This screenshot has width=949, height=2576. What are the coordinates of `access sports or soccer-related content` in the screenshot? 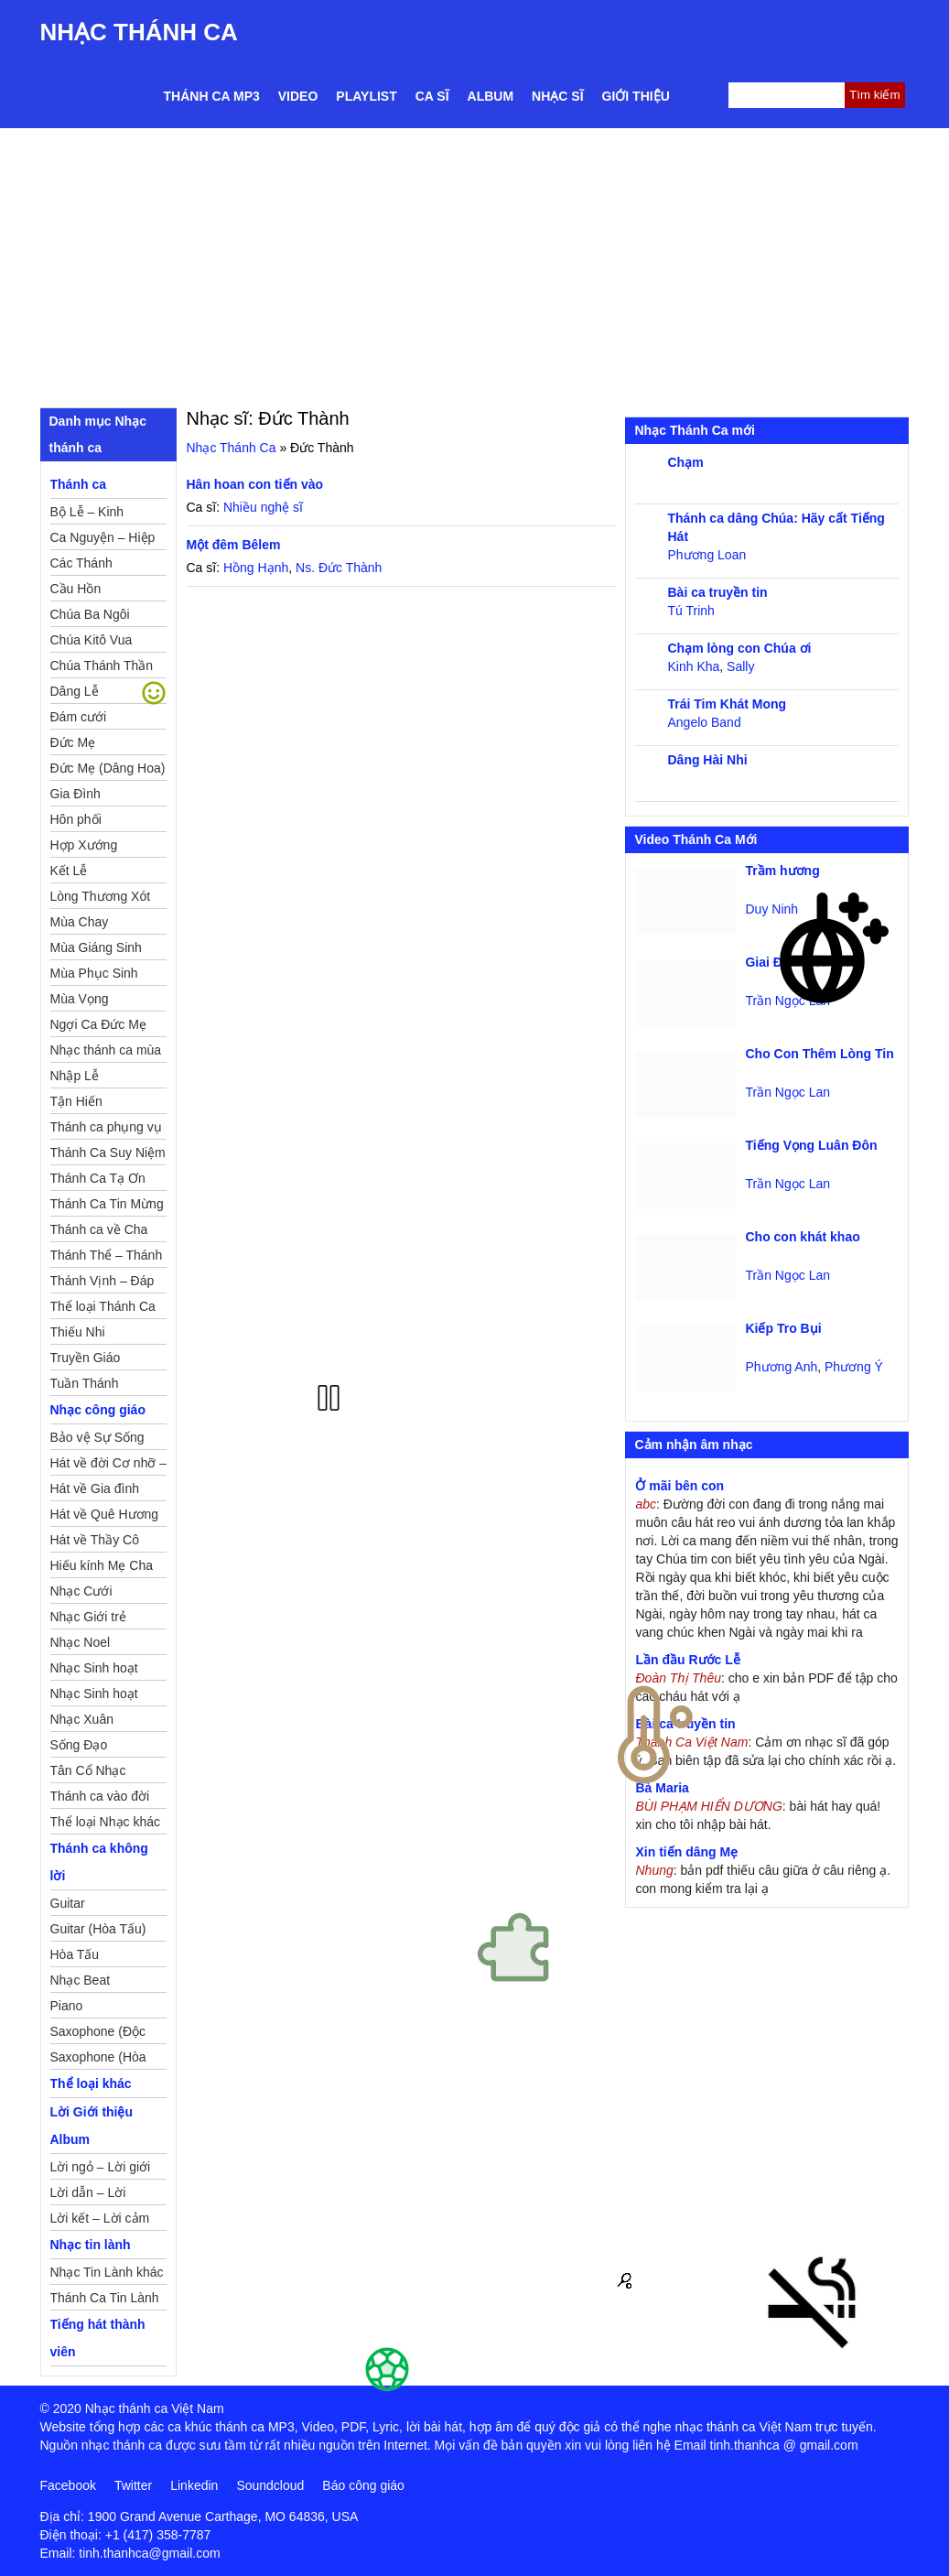 It's located at (387, 2369).